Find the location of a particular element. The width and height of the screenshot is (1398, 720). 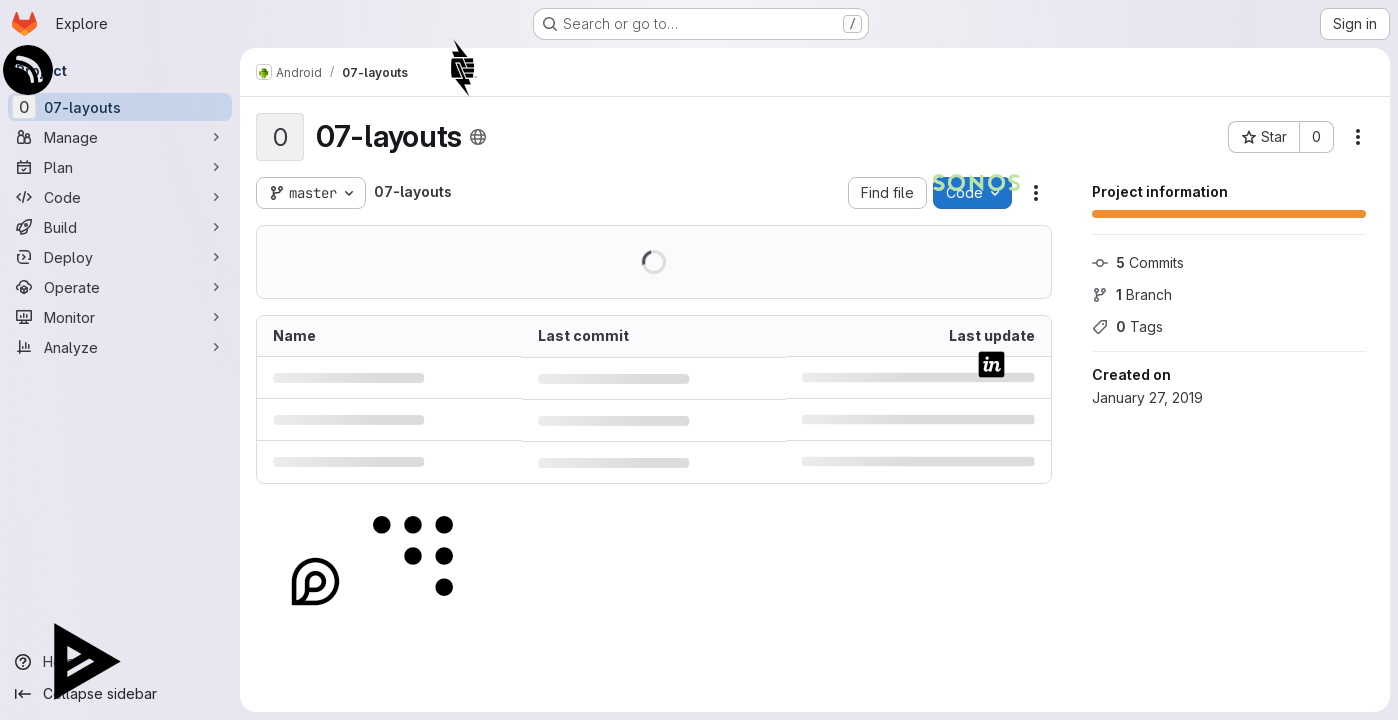

coderwall logo is located at coordinates (413, 556).